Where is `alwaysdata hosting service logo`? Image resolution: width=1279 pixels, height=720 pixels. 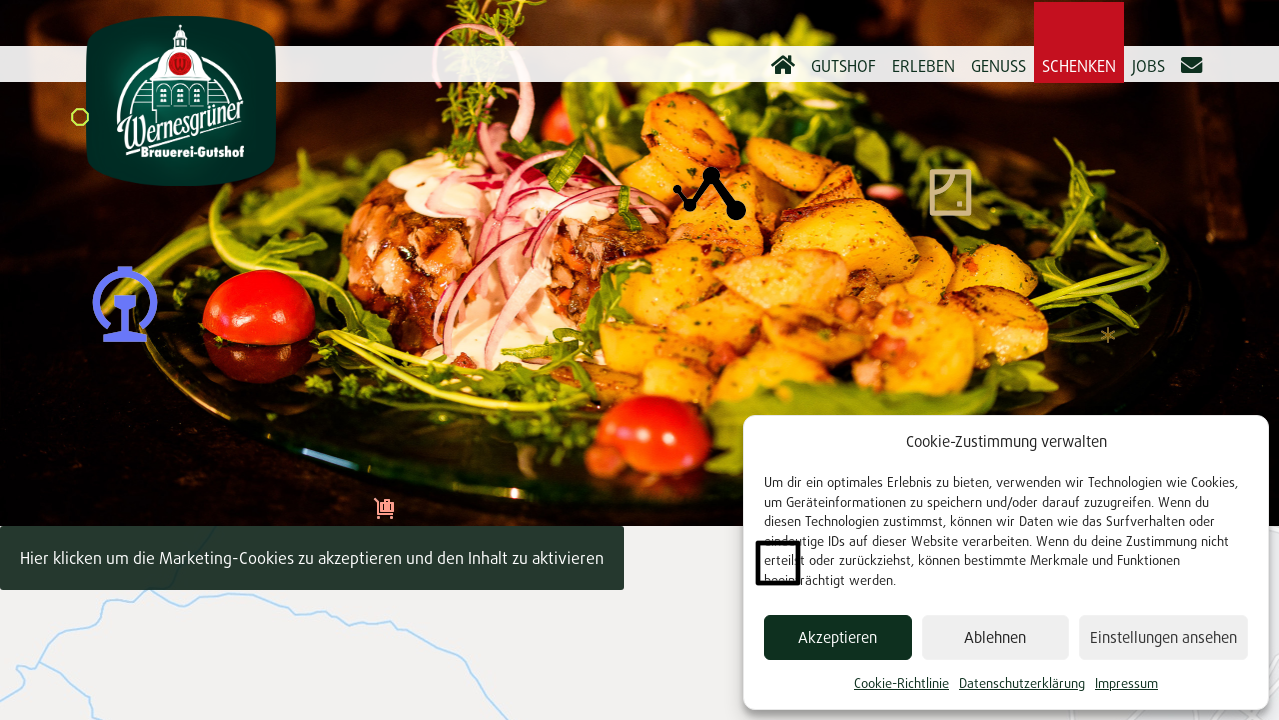 alwaysdata hosting service logo is located at coordinates (709, 193).